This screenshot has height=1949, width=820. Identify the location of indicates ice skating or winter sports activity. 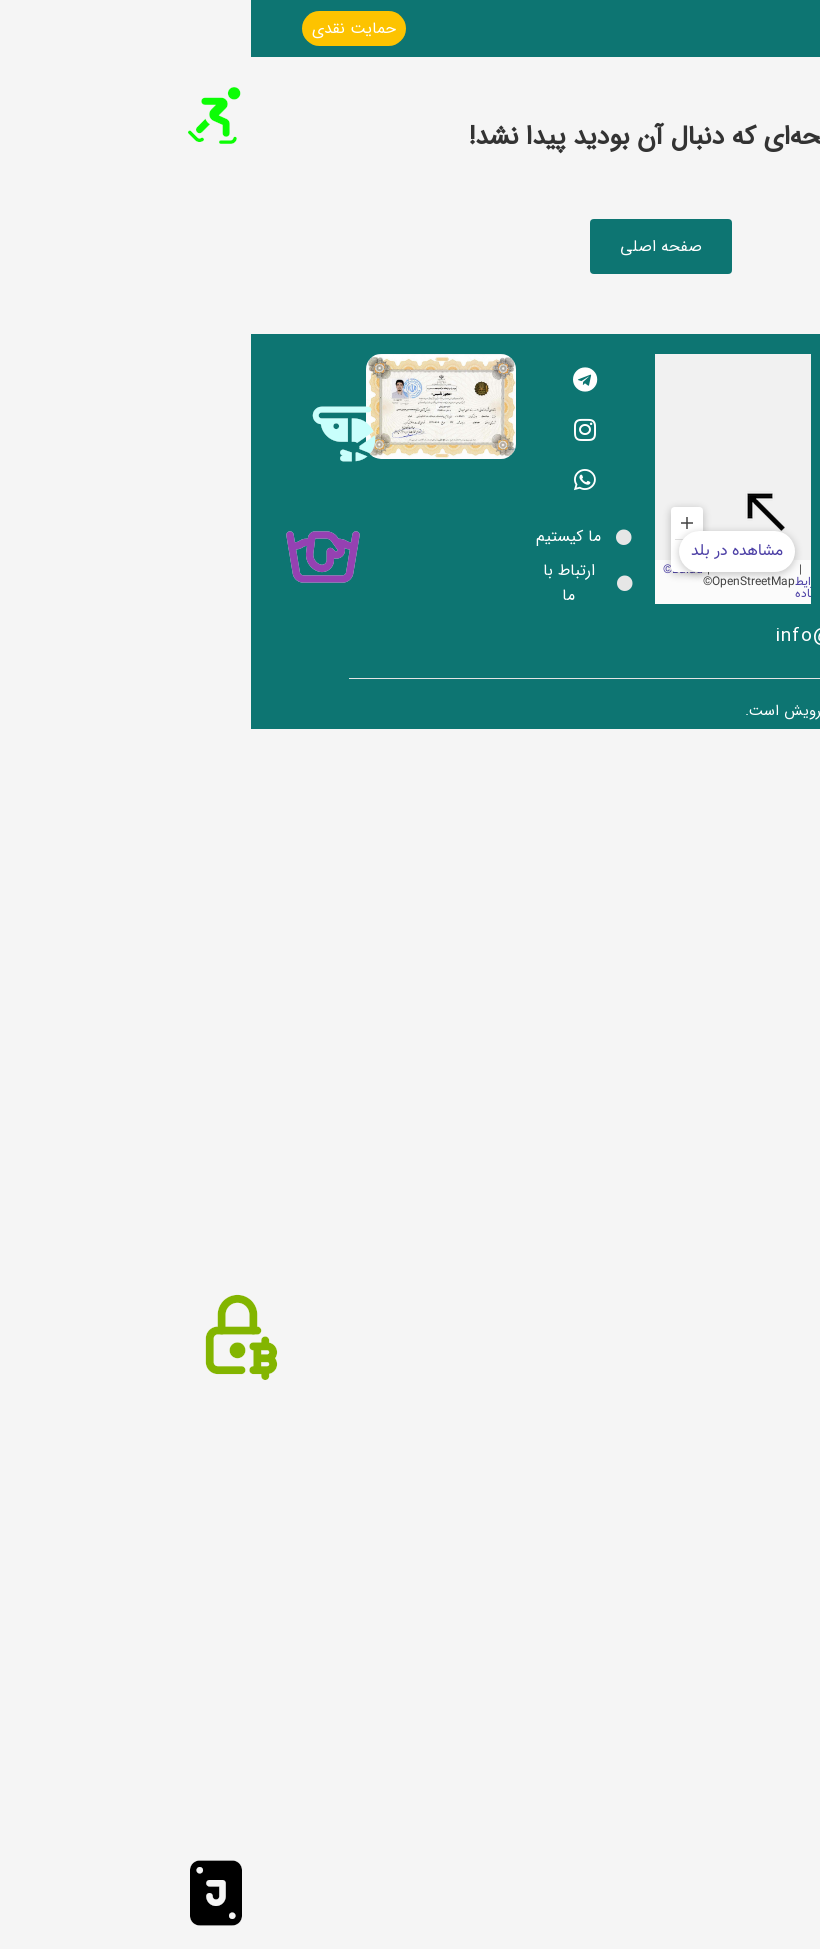
(215, 115).